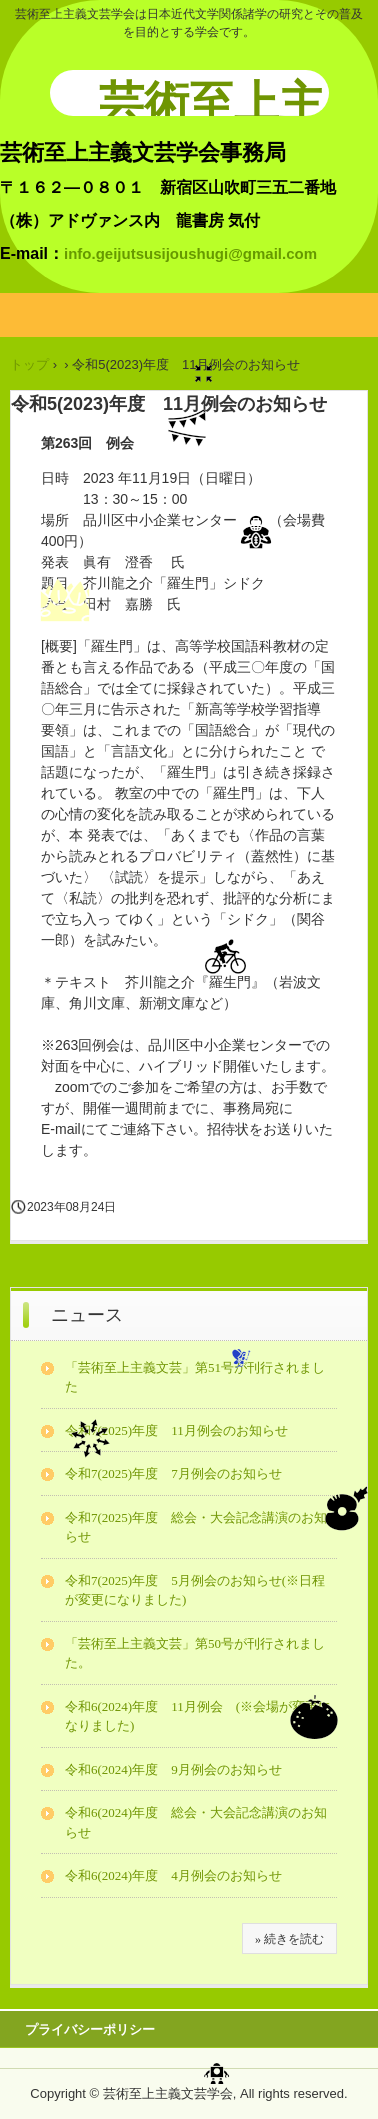 The image size is (378, 2119). Describe the element at coordinates (216, 2073) in the screenshot. I see `access bot or automation settings` at that location.